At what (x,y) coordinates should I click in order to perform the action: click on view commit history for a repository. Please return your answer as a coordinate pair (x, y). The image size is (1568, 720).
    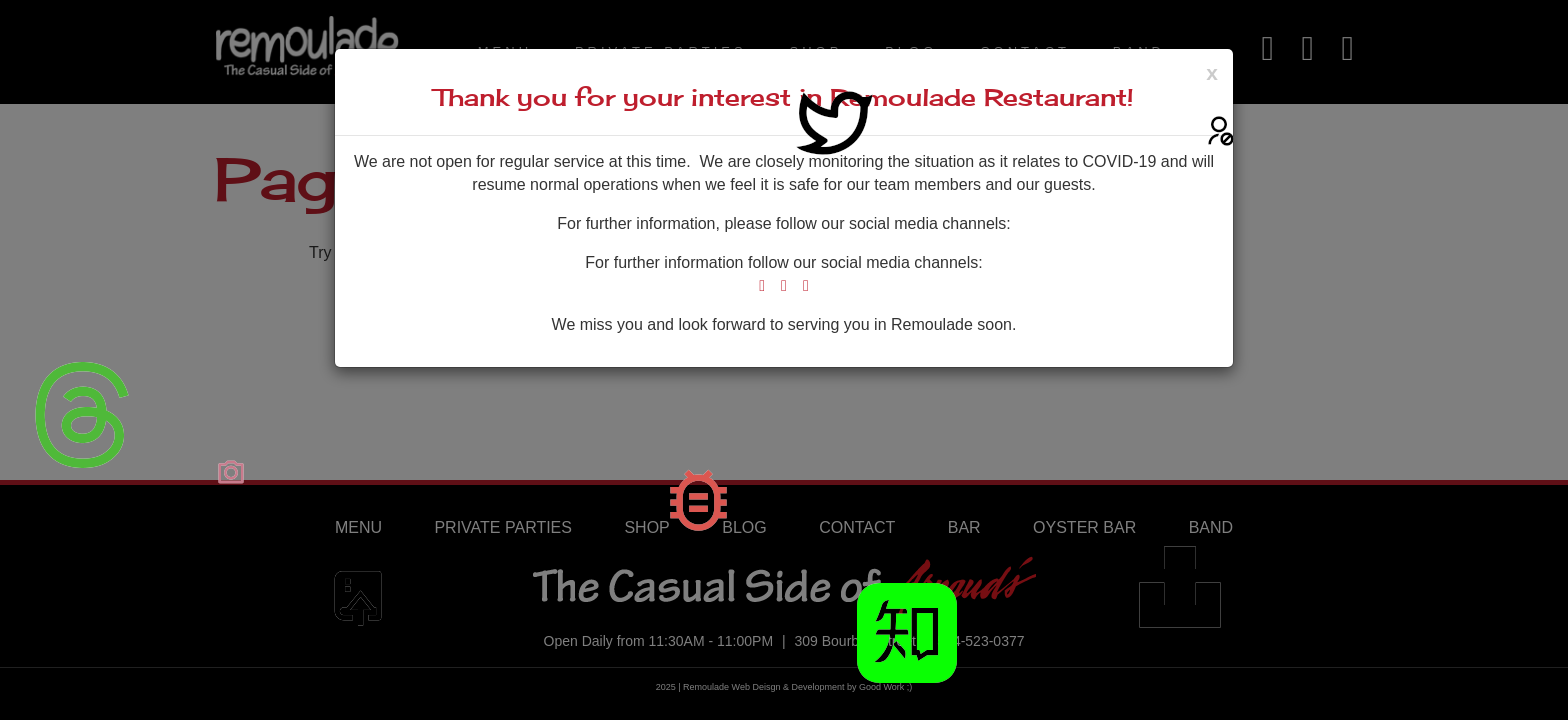
    Looking at the image, I should click on (358, 597).